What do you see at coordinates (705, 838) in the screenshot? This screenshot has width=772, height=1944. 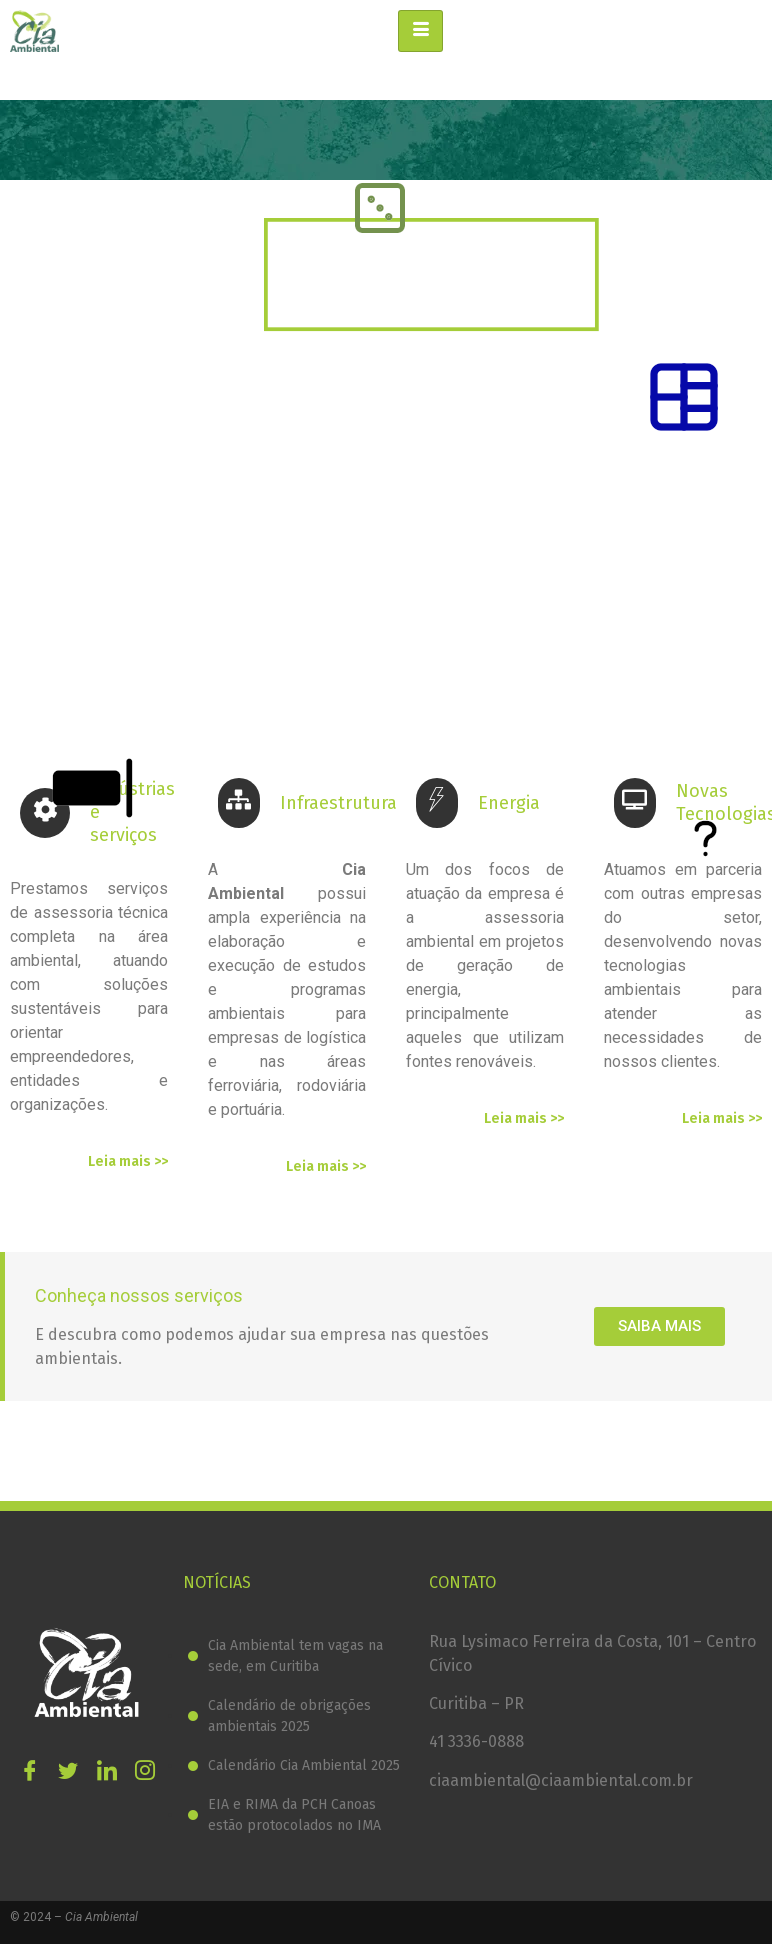 I see `access help or support` at bounding box center [705, 838].